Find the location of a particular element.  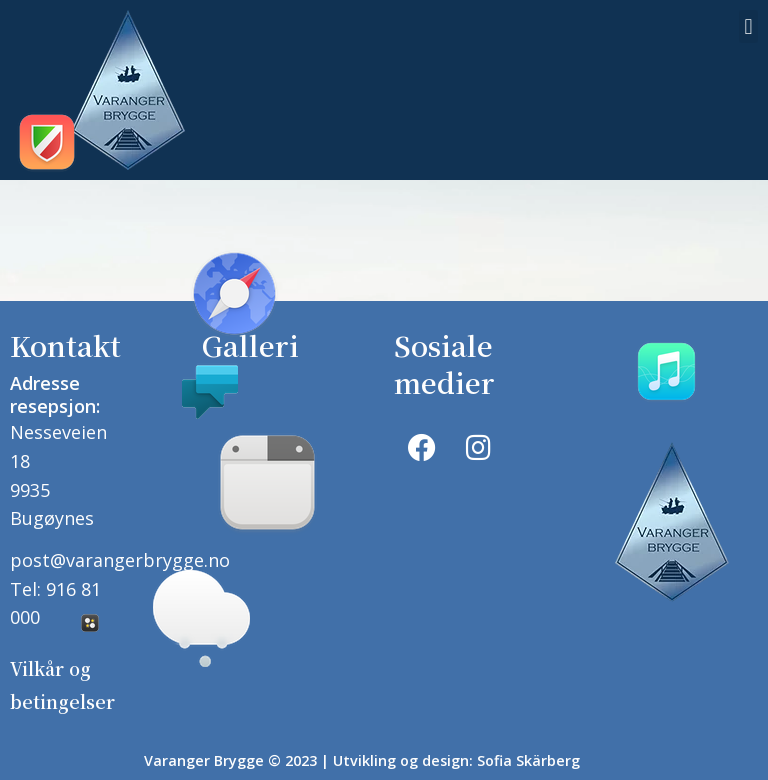

open elisa music player is located at coordinates (666, 371).